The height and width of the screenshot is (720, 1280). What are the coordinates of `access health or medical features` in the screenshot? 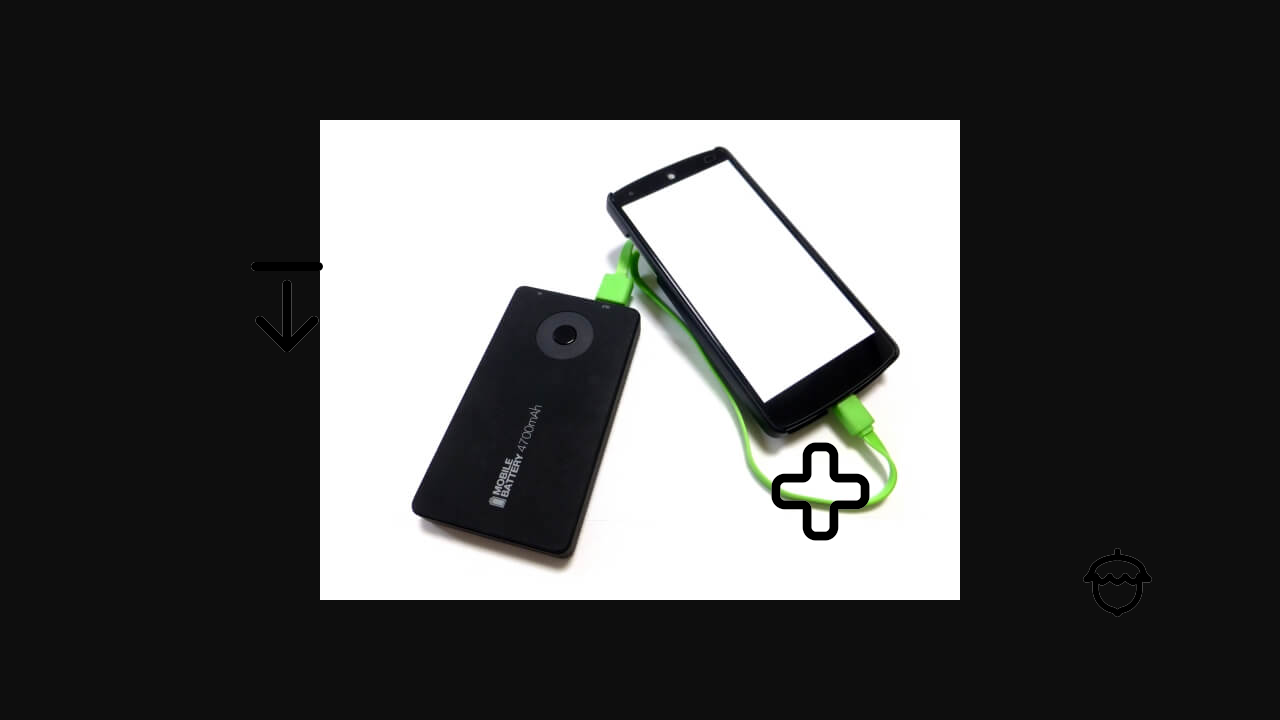 It's located at (820, 491).